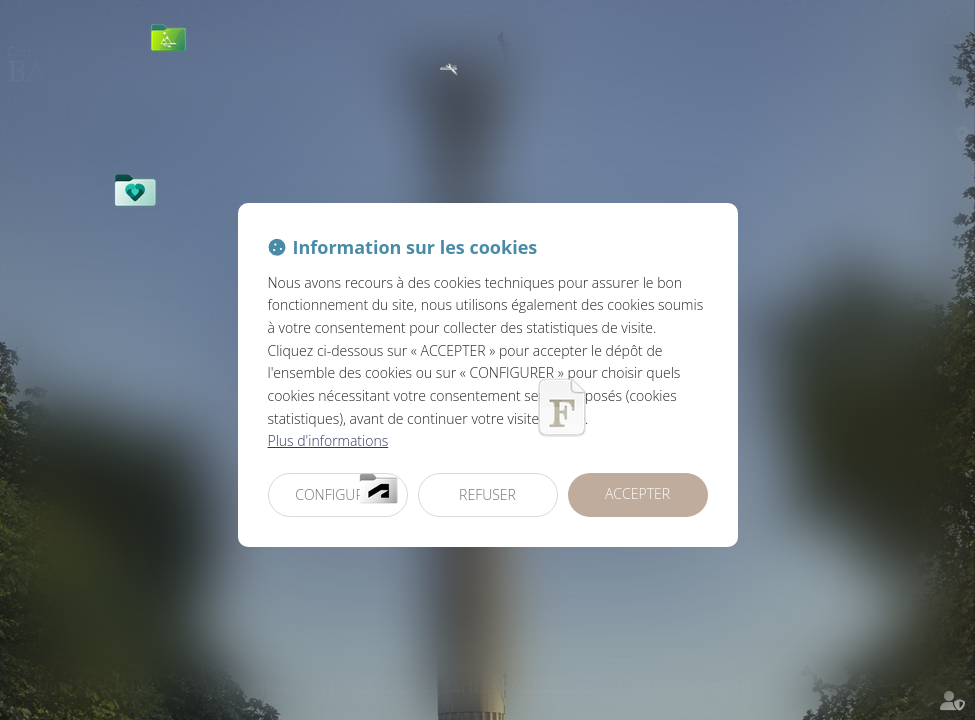 The height and width of the screenshot is (720, 975). What do you see at coordinates (448, 66) in the screenshot?
I see `access keyboard settings and preferences` at bounding box center [448, 66].